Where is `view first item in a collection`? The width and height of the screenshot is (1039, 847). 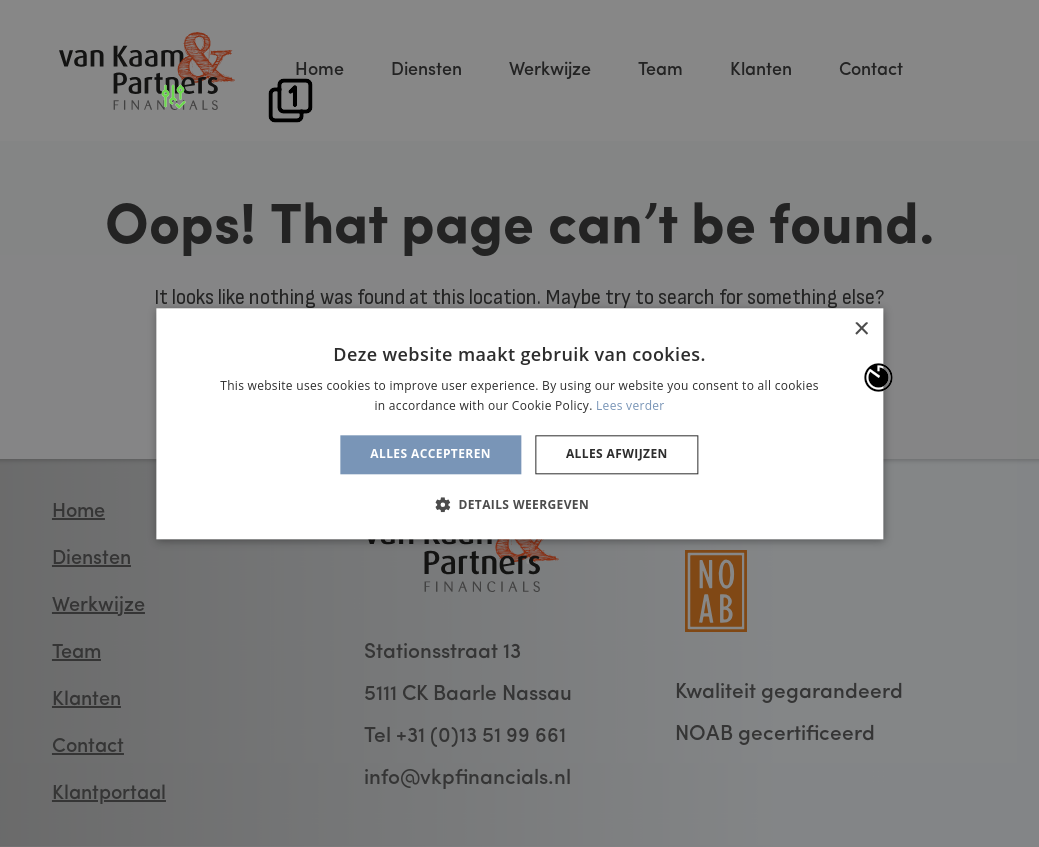
view first item in a collection is located at coordinates (290, 100).